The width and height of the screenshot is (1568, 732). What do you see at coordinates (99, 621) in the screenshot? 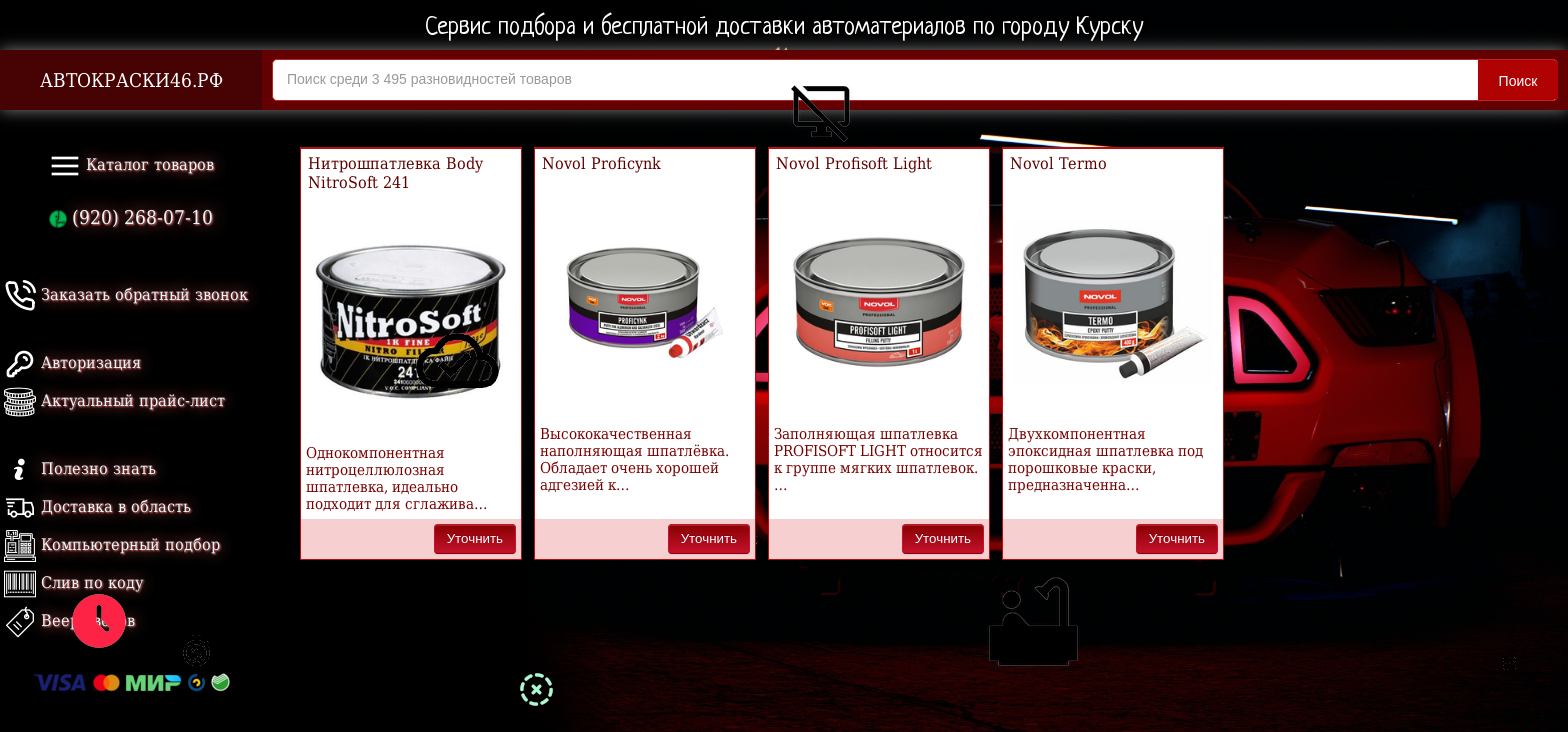
I see `view time or clock settings` at bounding box center [99, 621].